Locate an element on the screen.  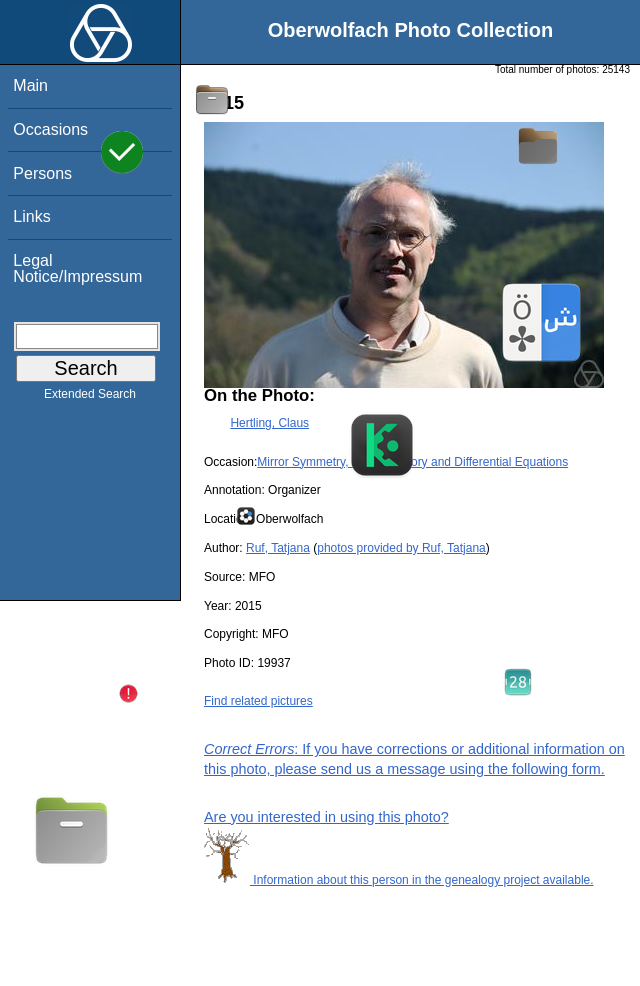
open the calendar app is located at coordinates (518, 682).